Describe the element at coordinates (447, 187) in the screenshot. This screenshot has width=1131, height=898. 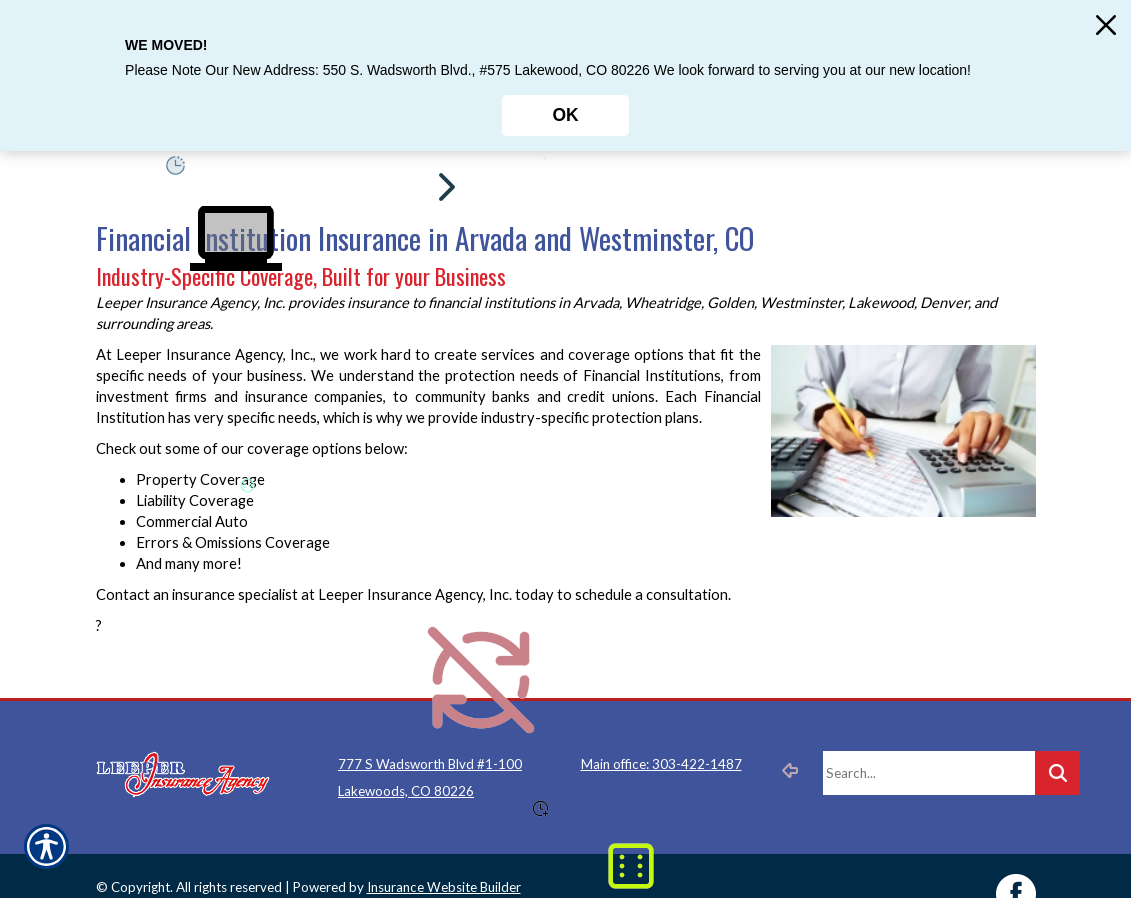
I see `navigate to the next item or page` at that location.